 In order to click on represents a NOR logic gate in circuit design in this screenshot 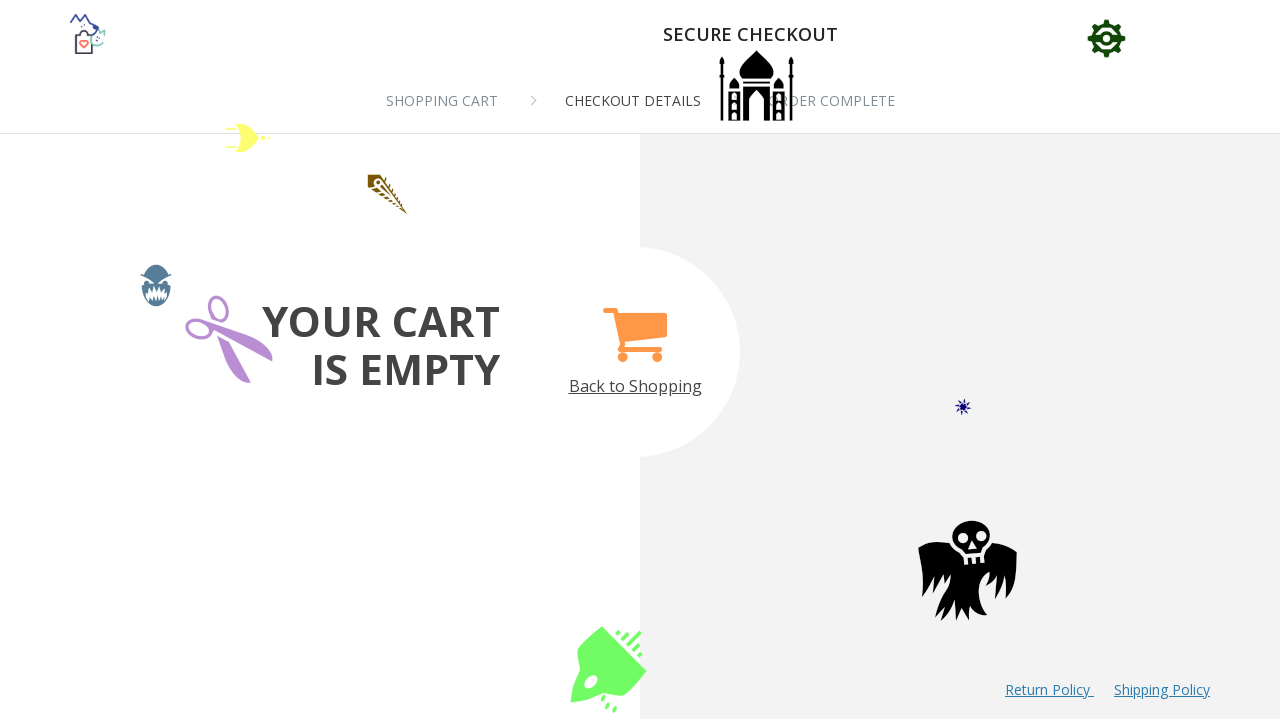, I will do `click(248, 138)`.